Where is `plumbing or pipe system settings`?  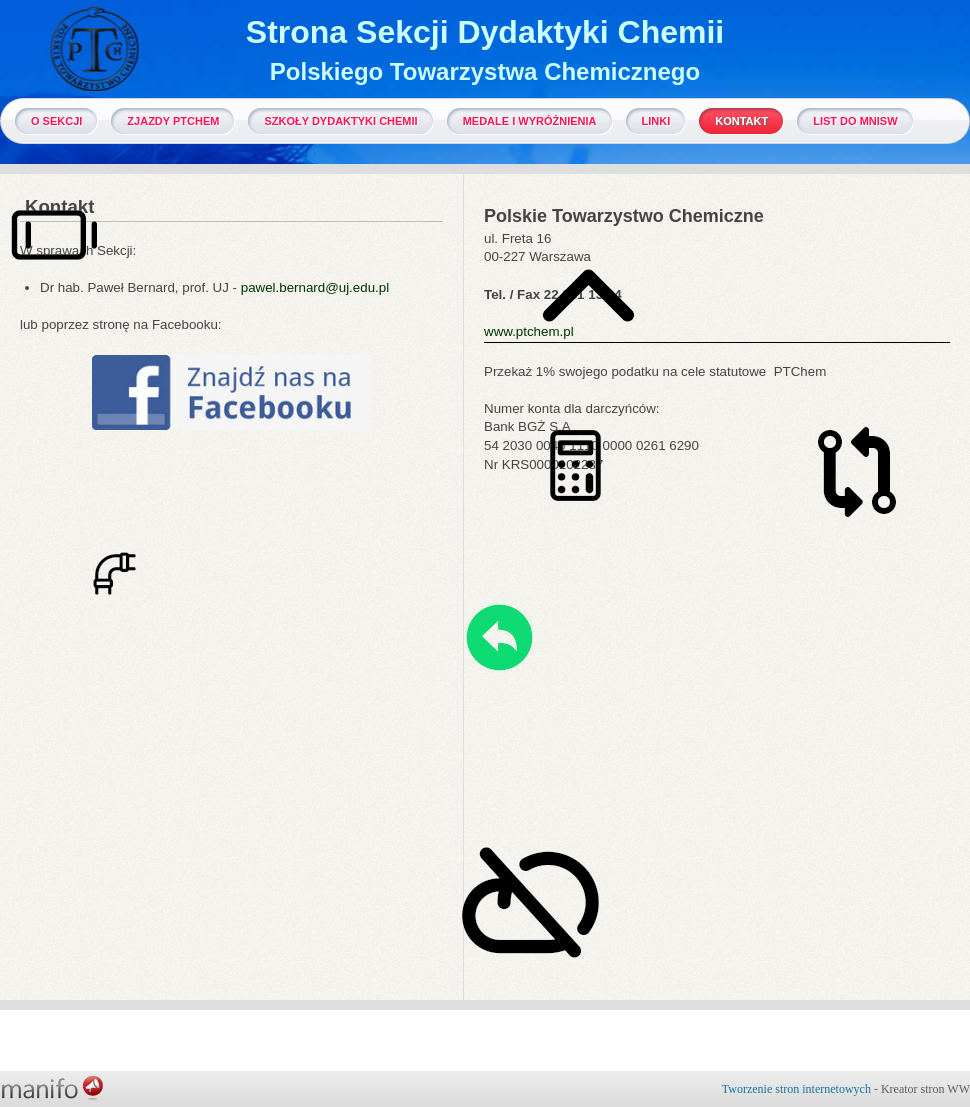
plumbing or pipe system settings is located at coordinates (113, 572).